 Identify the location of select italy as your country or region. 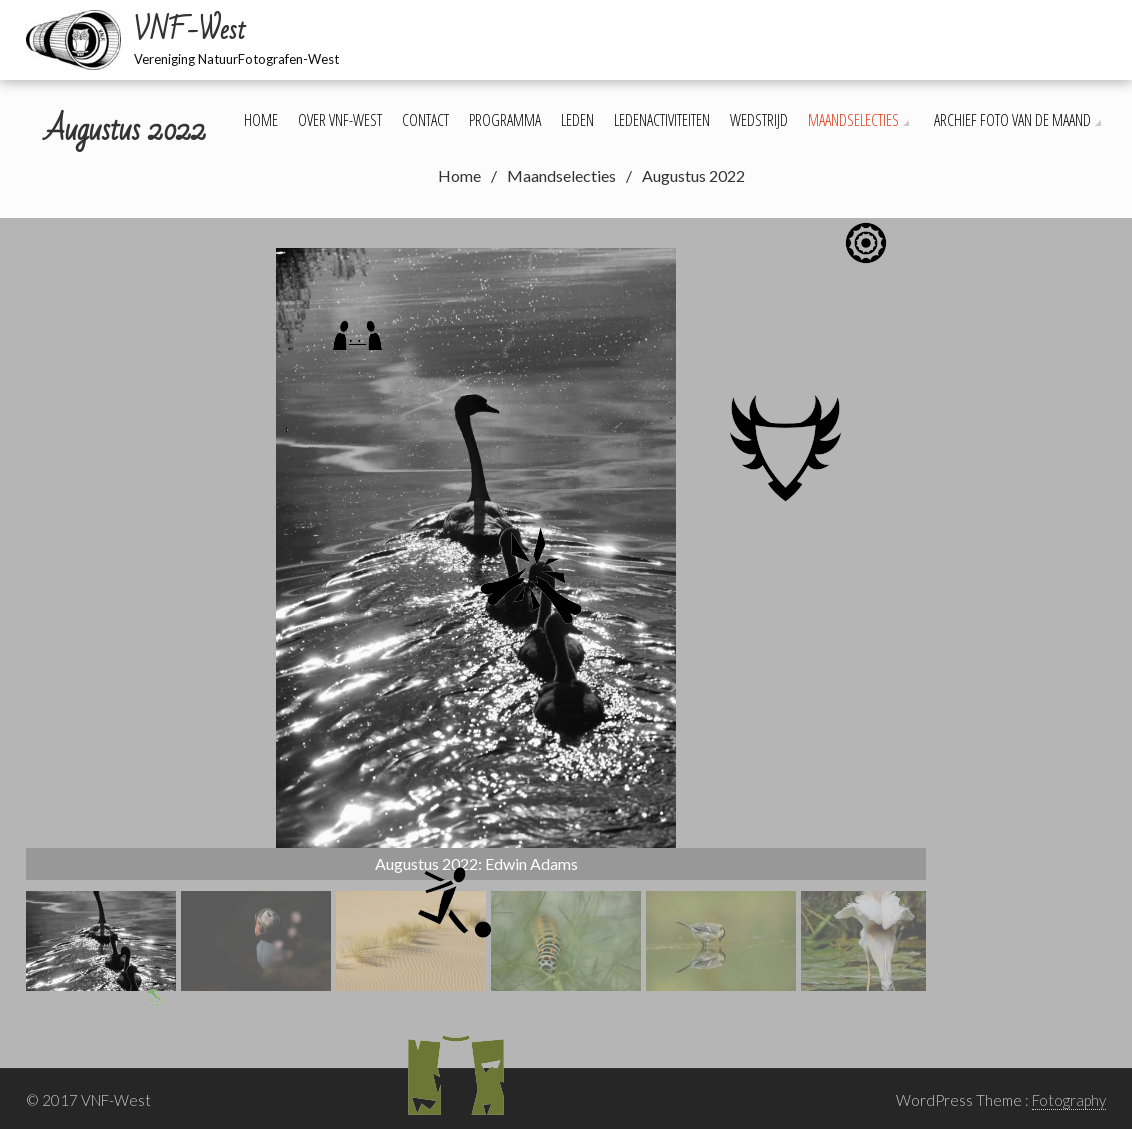
(155, 997).